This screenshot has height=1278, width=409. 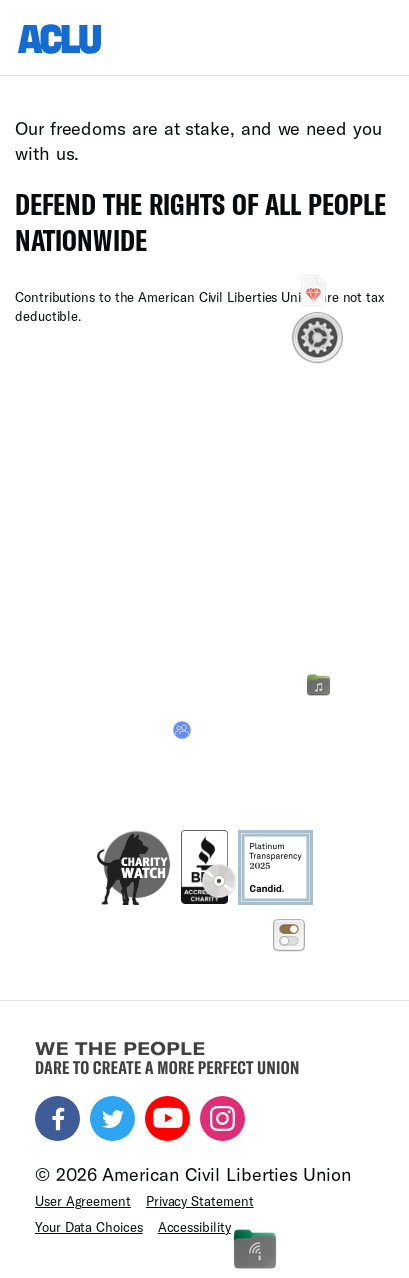 What do you see at coordinates (289, 935) in the screenshot?
I see `open desktop preferences or settings` at bounding box center [289, 935].